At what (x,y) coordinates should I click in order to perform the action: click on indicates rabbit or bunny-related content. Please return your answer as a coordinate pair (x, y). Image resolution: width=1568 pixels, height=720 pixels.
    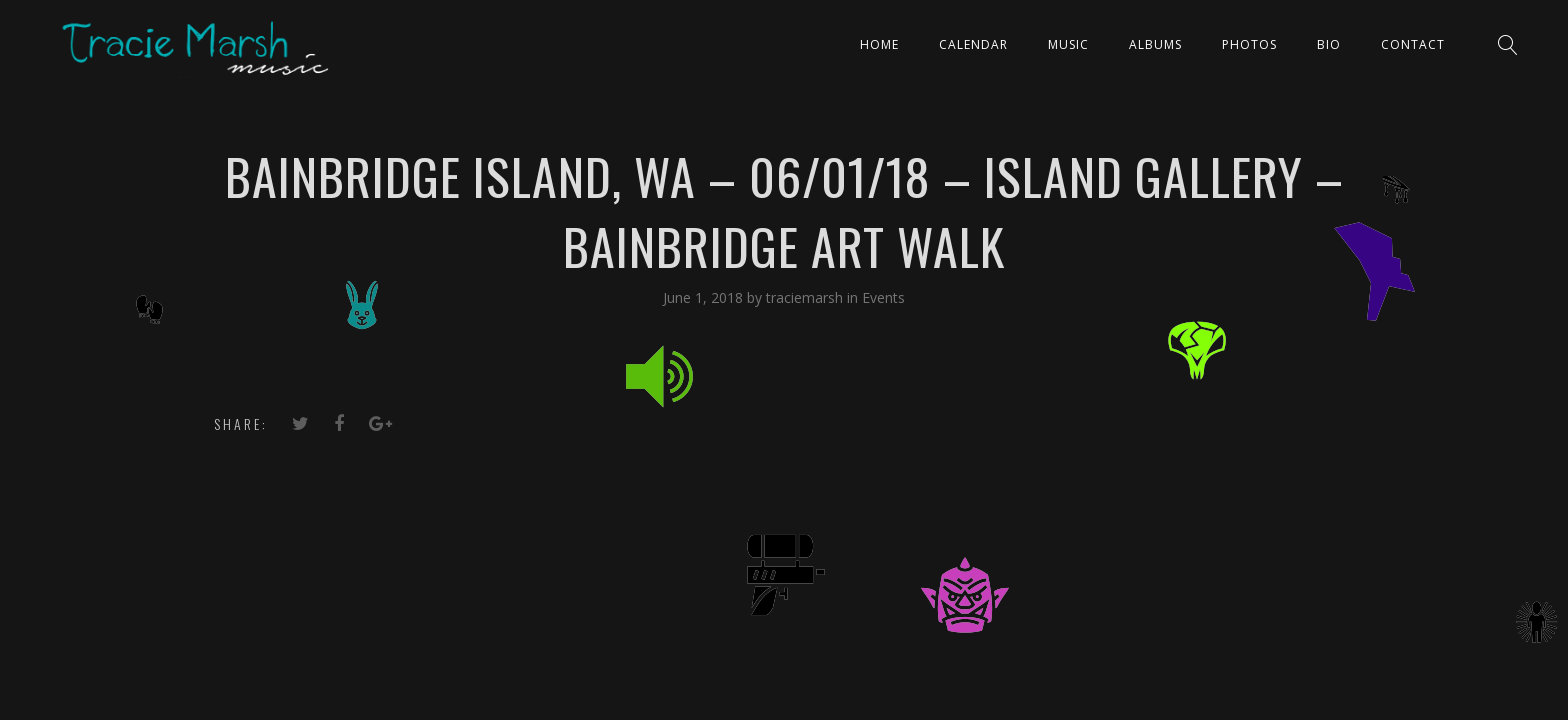
    Looking at the image, I should click on (362, 305).